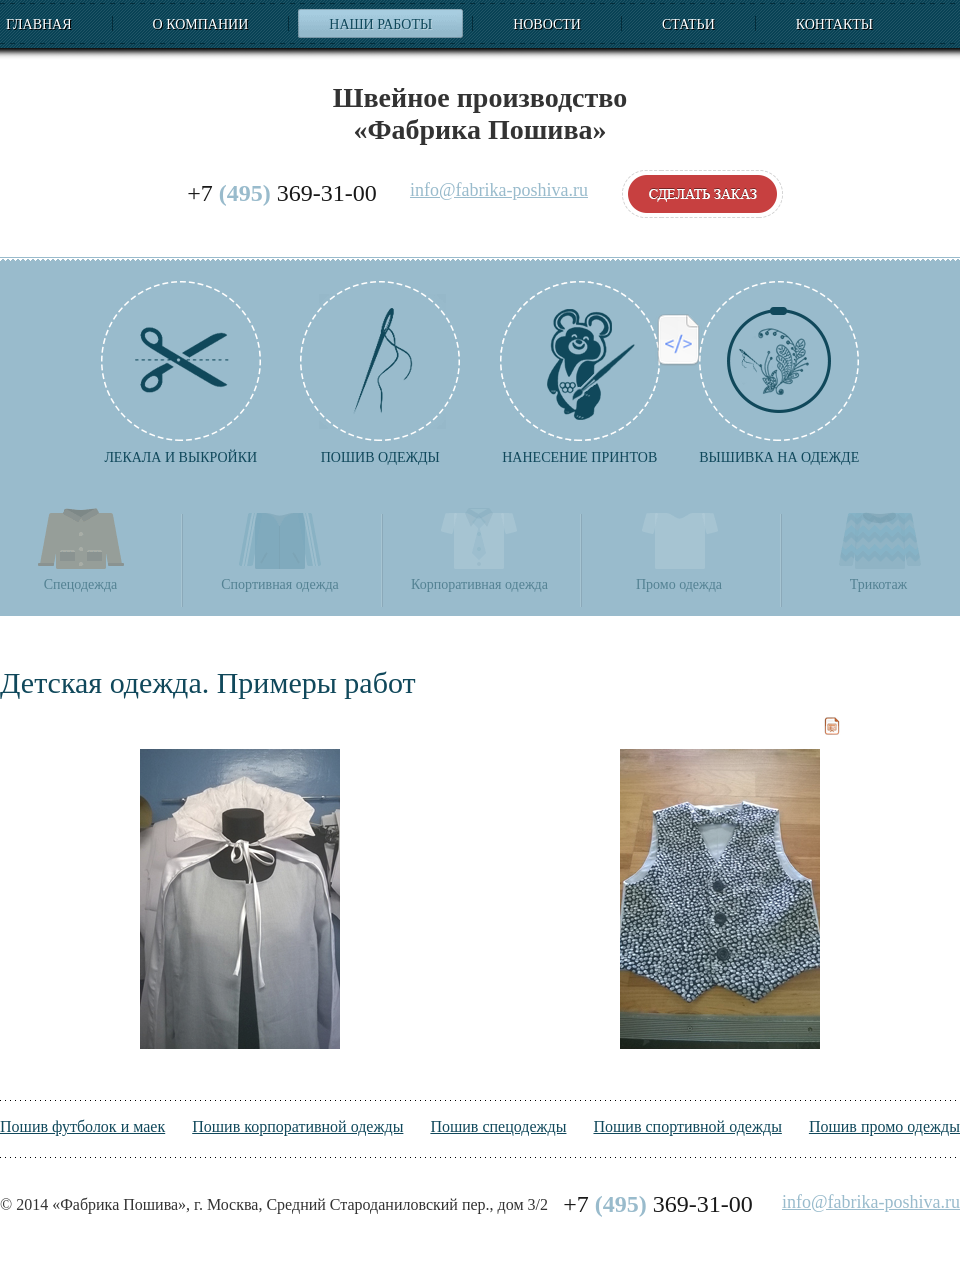  Describe the element at coordinates (678, 339) in the screenshot. I see `an HTML document or webpage file` at that location.